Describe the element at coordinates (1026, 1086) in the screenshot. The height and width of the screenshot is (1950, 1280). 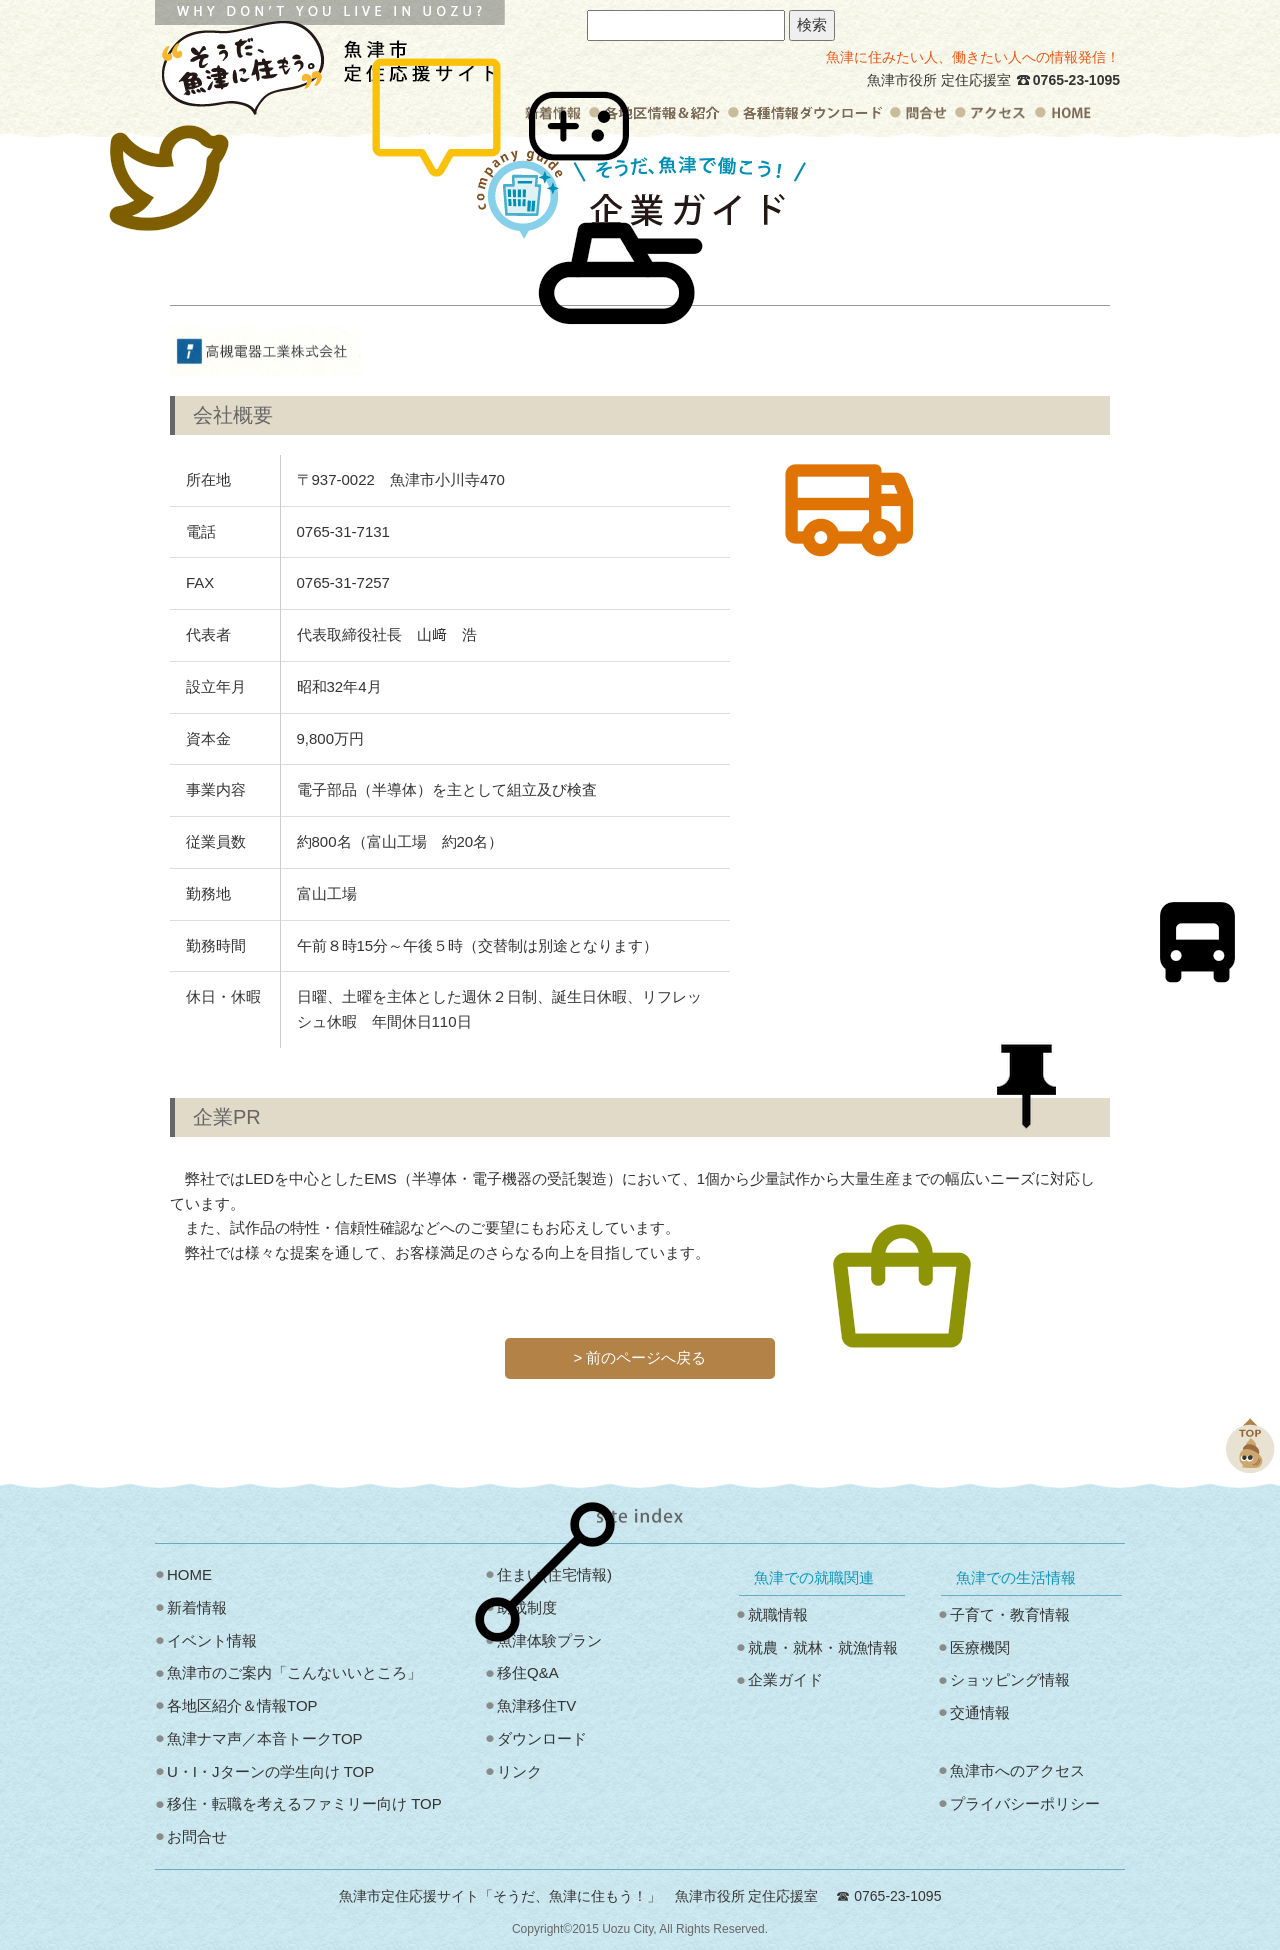
I see `pin item to keep it visible` at that location.